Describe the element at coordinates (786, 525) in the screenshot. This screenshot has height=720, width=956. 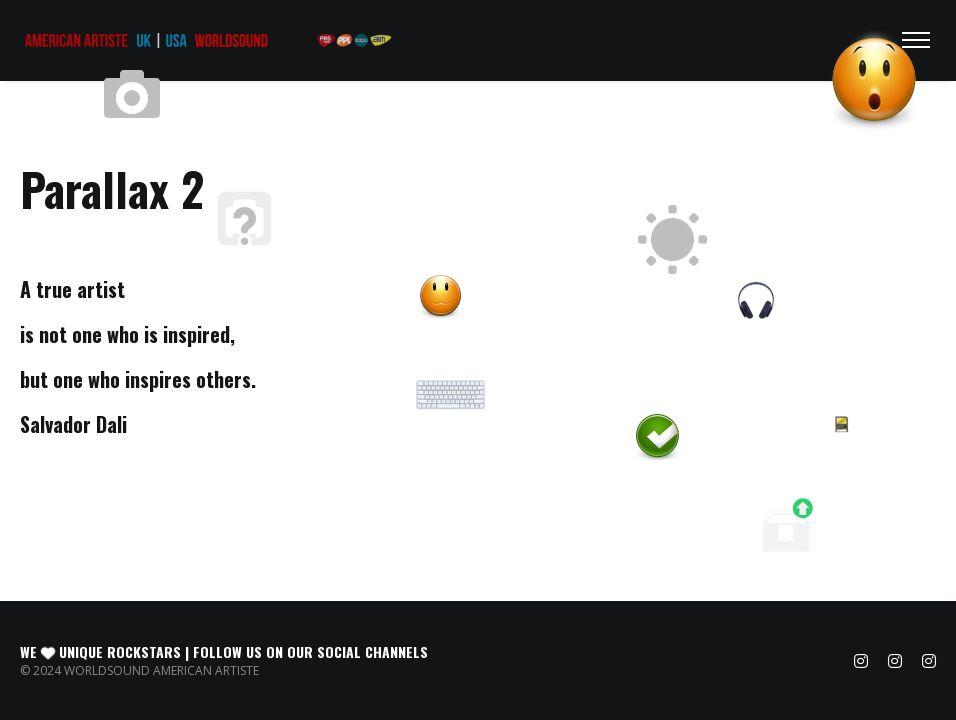
I see `software updates are available` at that location.